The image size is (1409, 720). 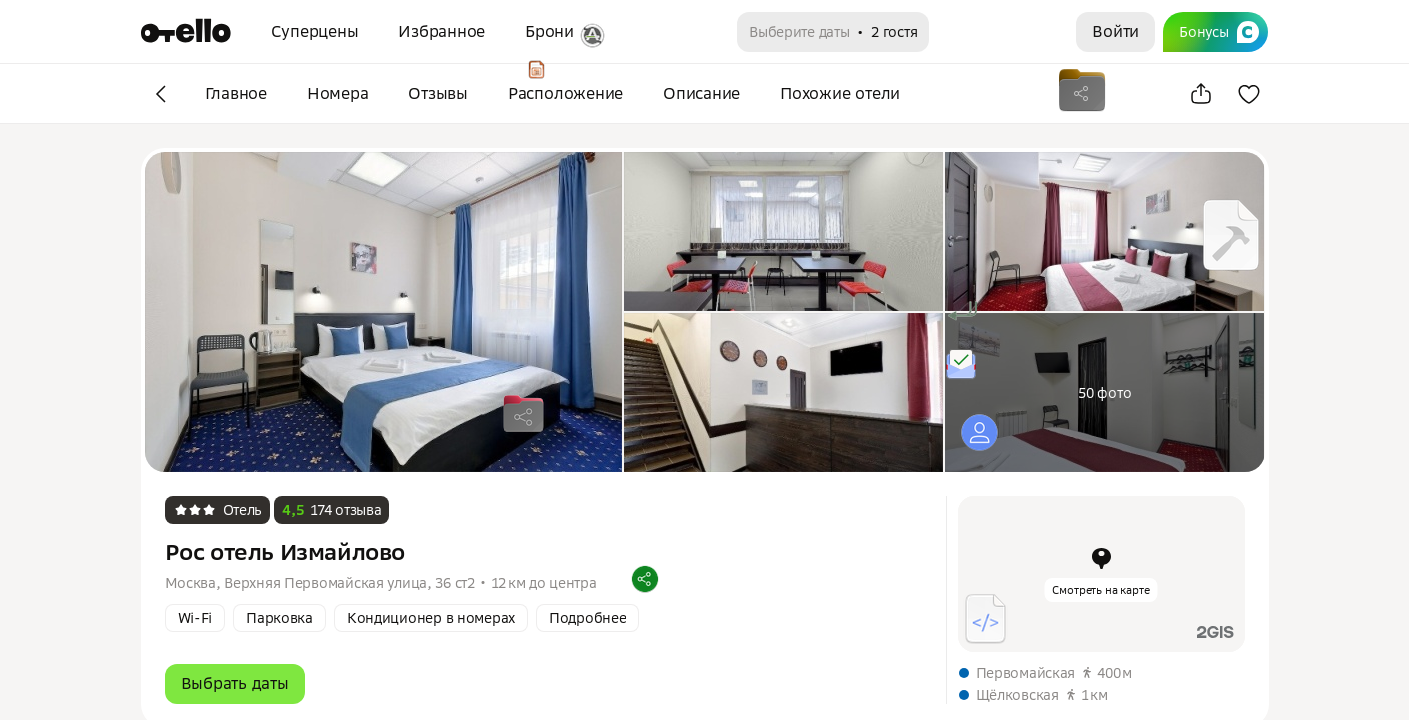 What do you see at coordinates (1082, 90) in the screenshot?
I see `access your public shared folder` at bounding box center [1082, 90].